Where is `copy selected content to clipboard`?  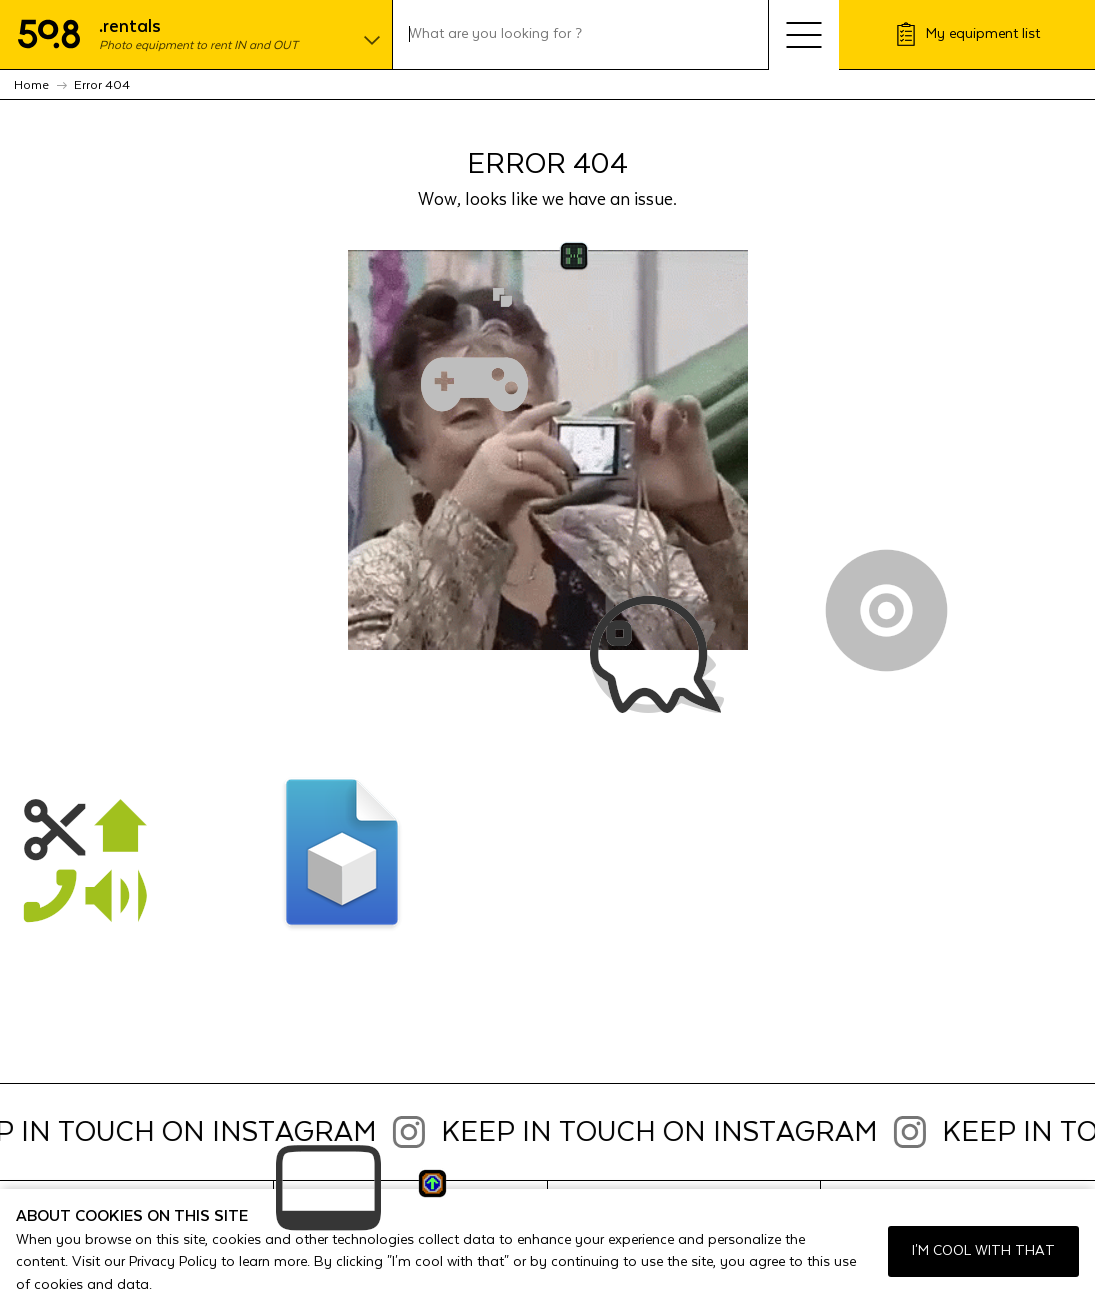
copy selected content to clipboard is located at coordinates (502, 297).